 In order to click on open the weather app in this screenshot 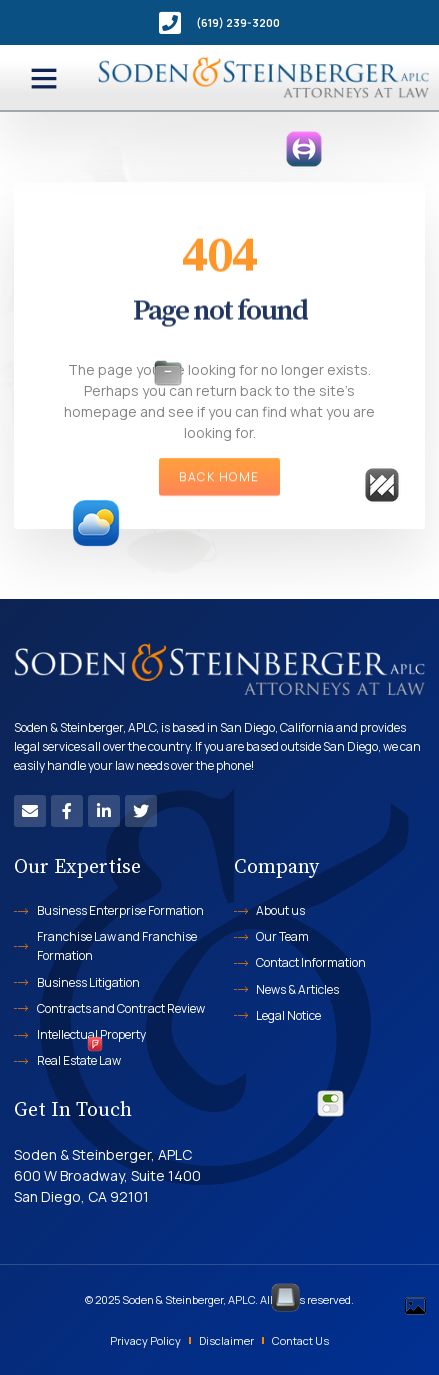, I will do `click(96, 523)`.